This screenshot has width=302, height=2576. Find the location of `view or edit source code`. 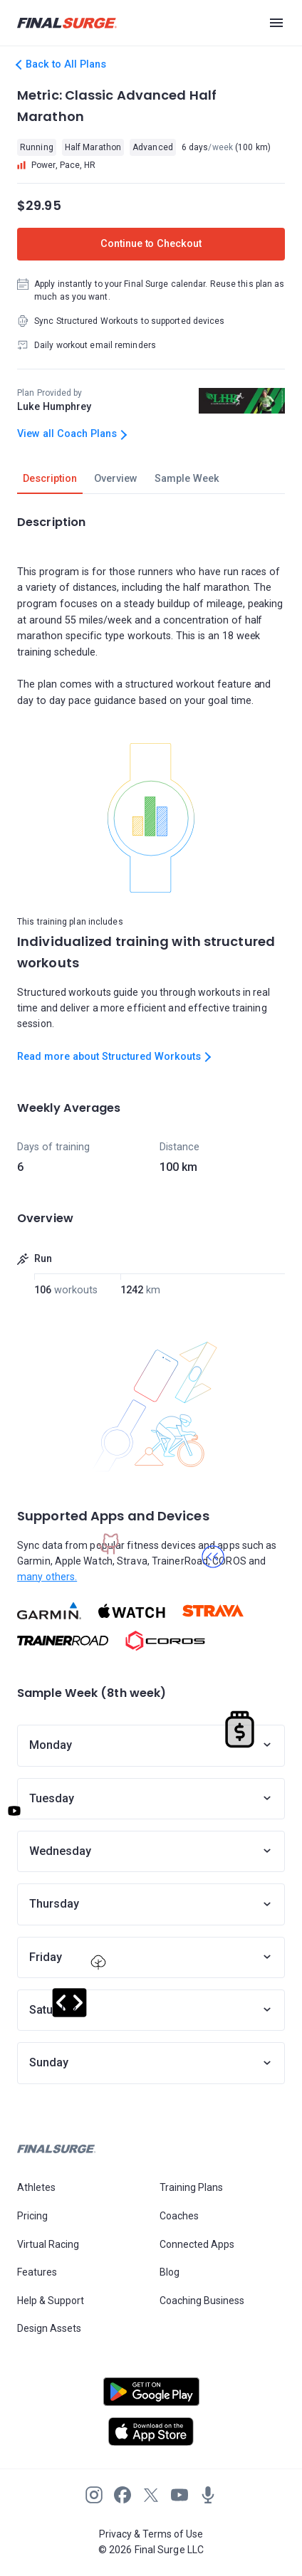

view or edit source code is located at coordinates (69, 2002).